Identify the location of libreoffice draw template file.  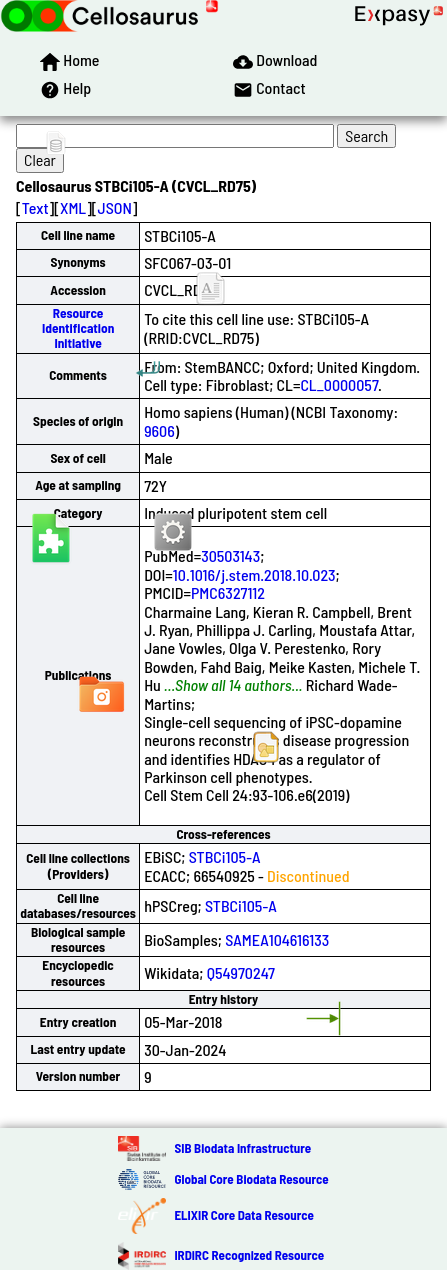
(266, 747).